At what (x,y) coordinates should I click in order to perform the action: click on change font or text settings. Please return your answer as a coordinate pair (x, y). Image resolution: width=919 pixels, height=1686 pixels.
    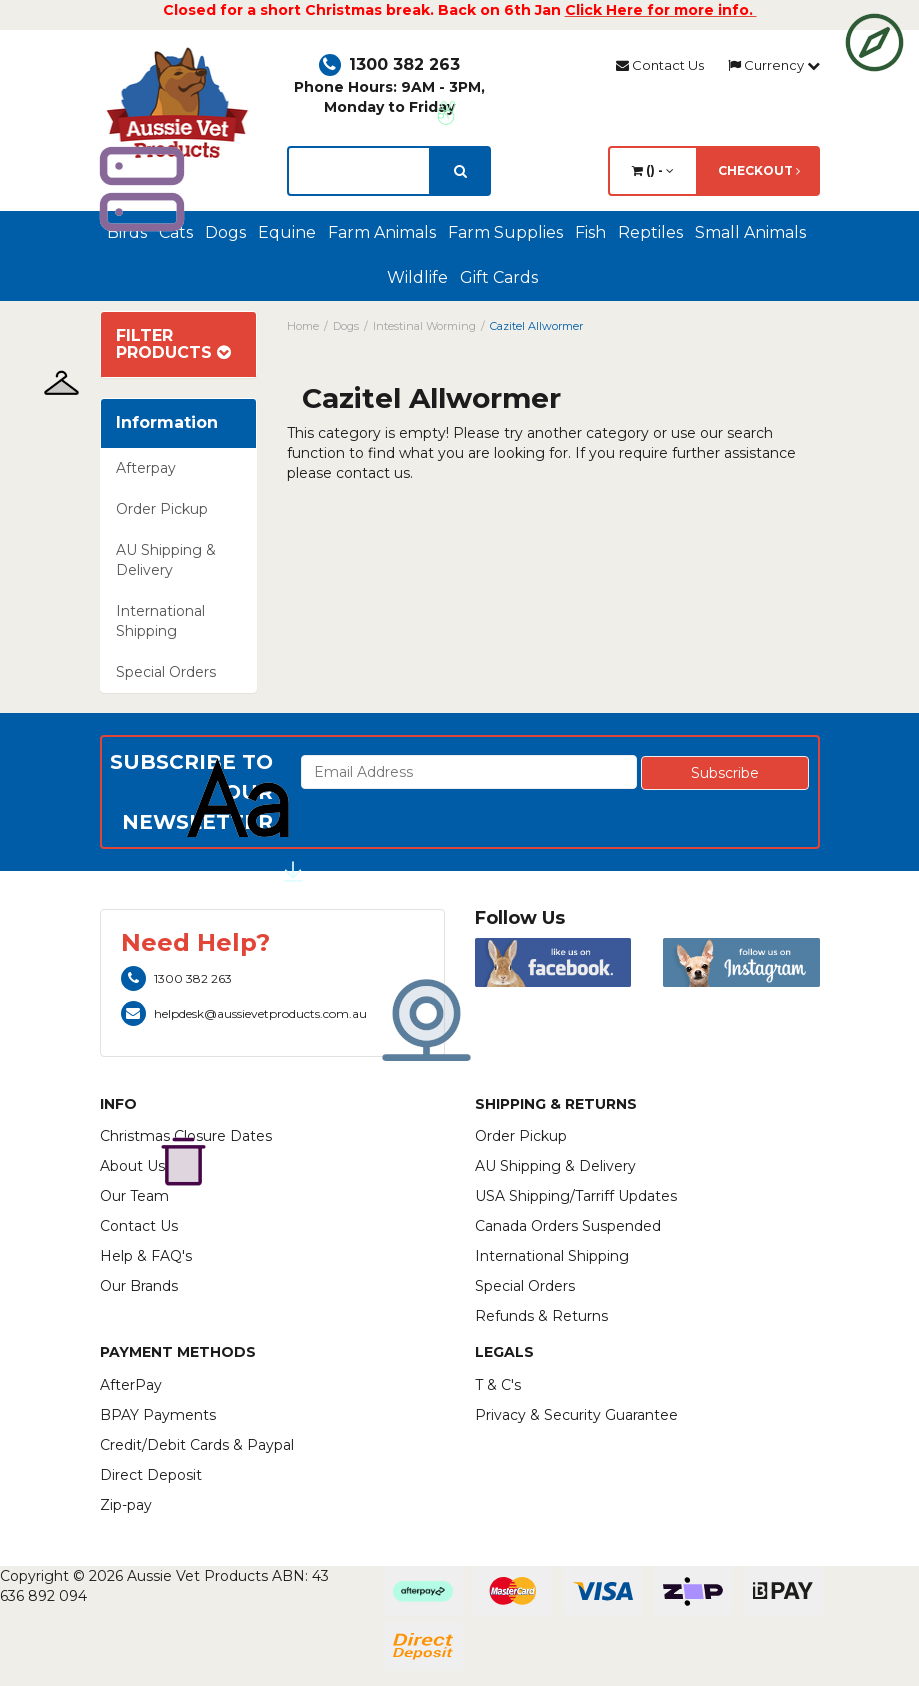
    Looking at the image, I should click on (238, 800).